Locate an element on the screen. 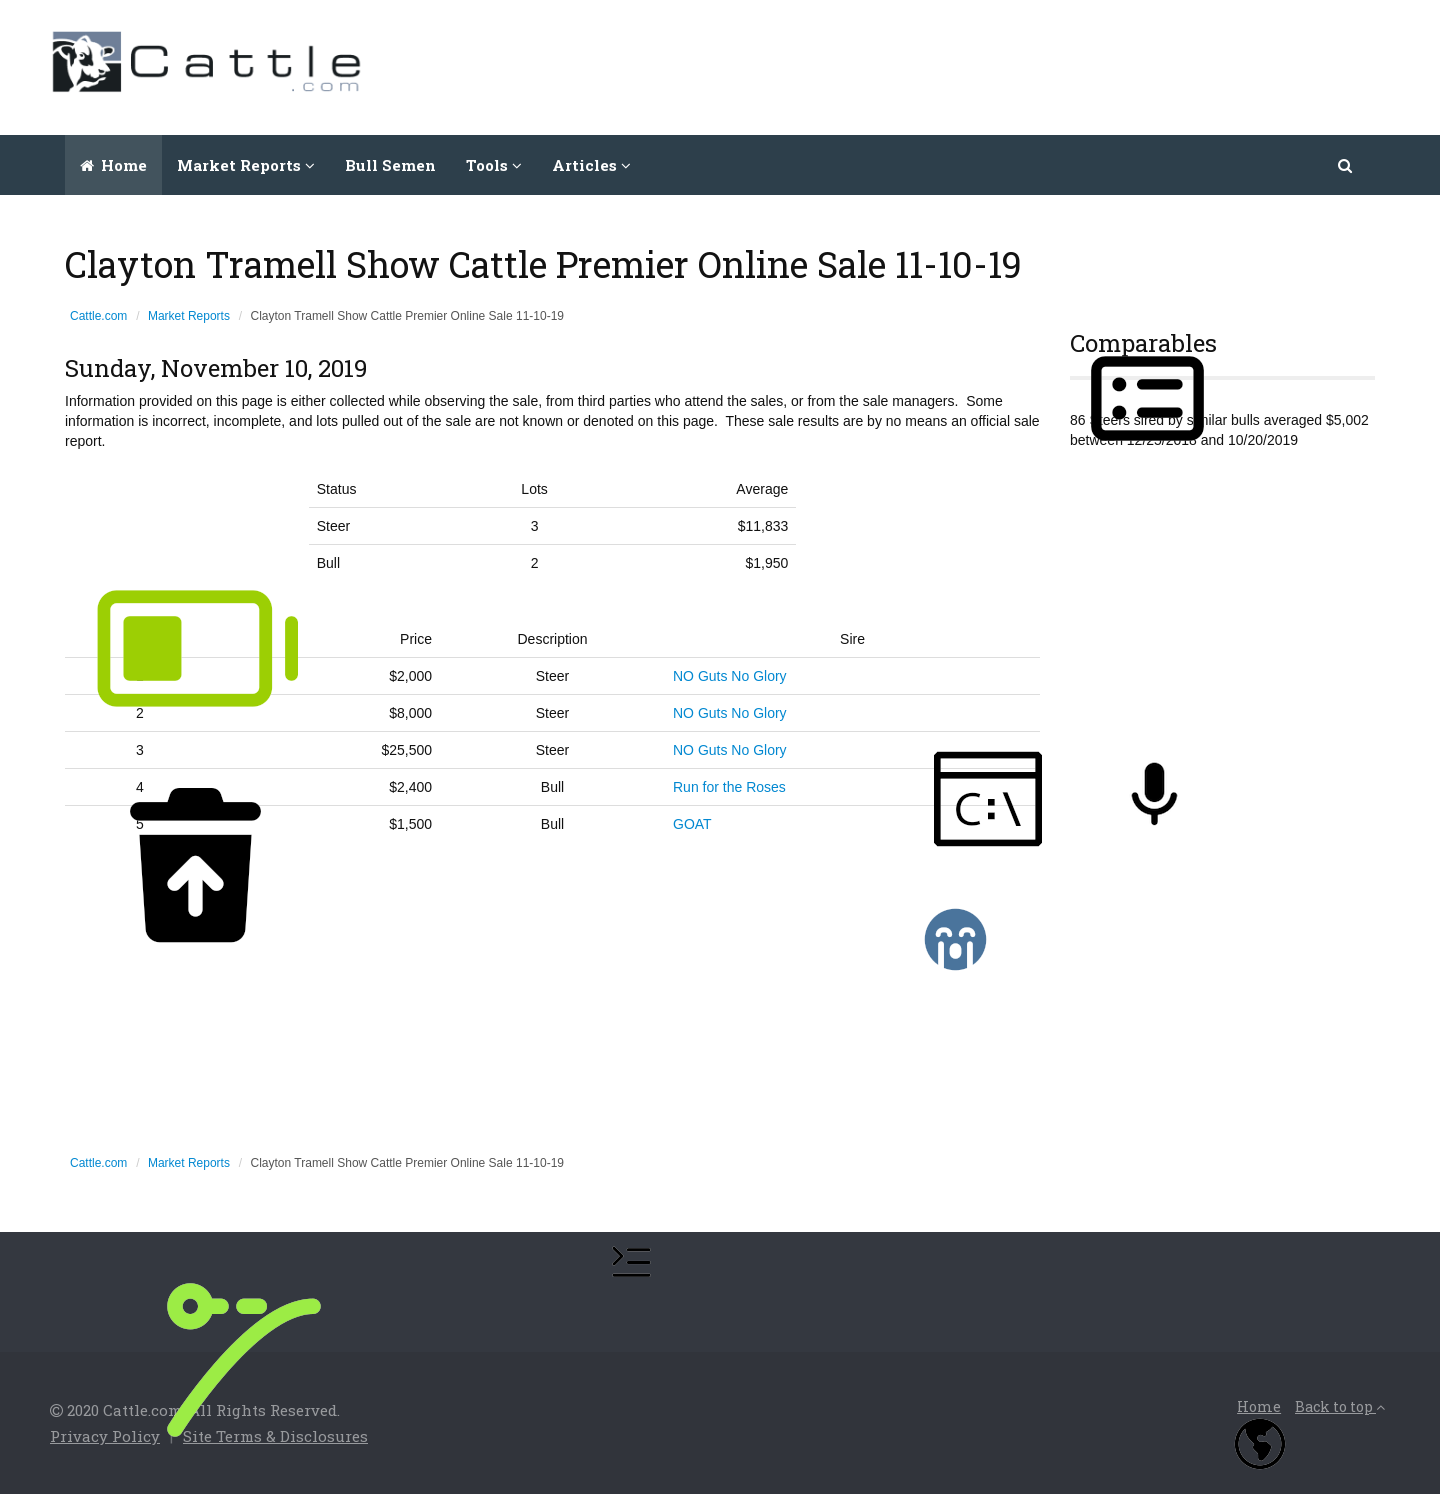 The width and height of the screenshot is (1440, 1494). adjust animation easing curve control point is located at coordinates (244, 1360).